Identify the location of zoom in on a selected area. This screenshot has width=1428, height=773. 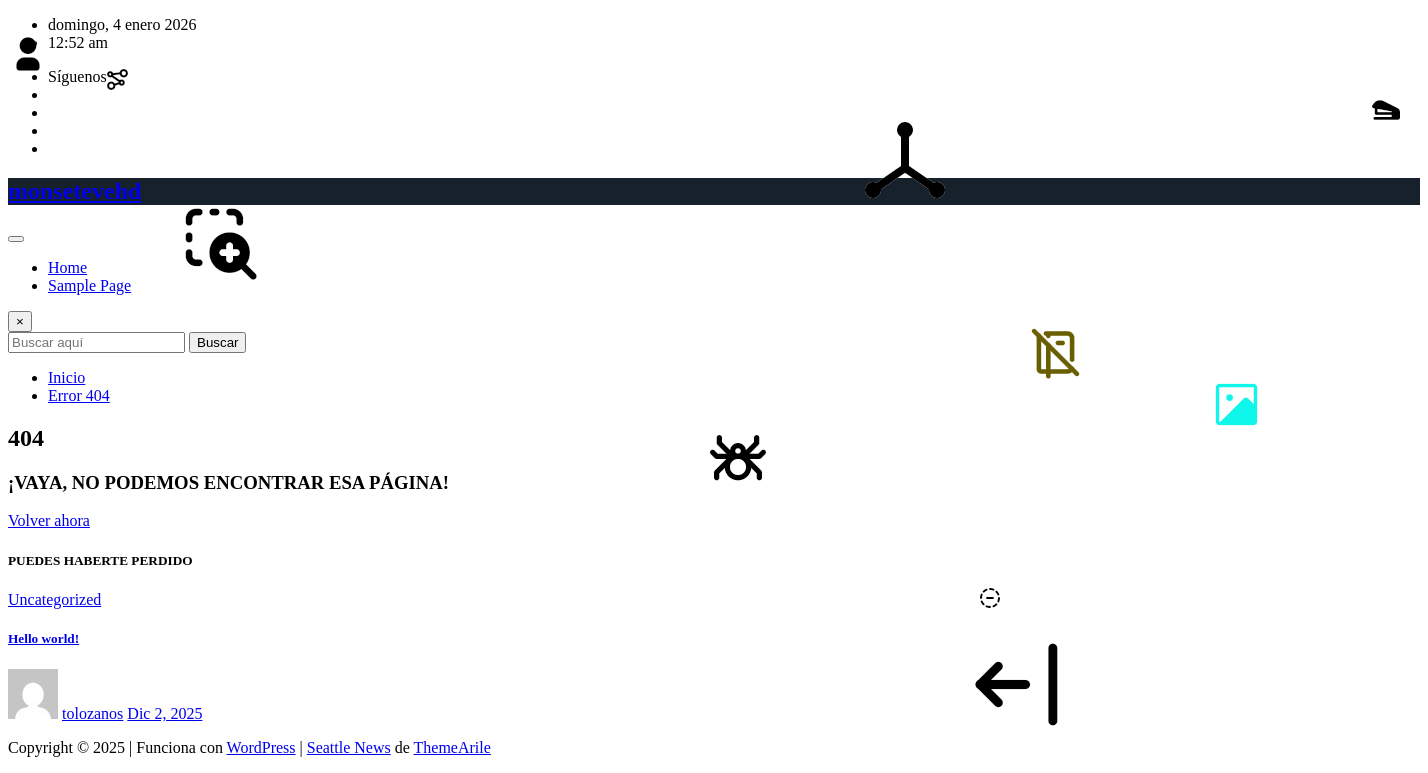
(219, 242).